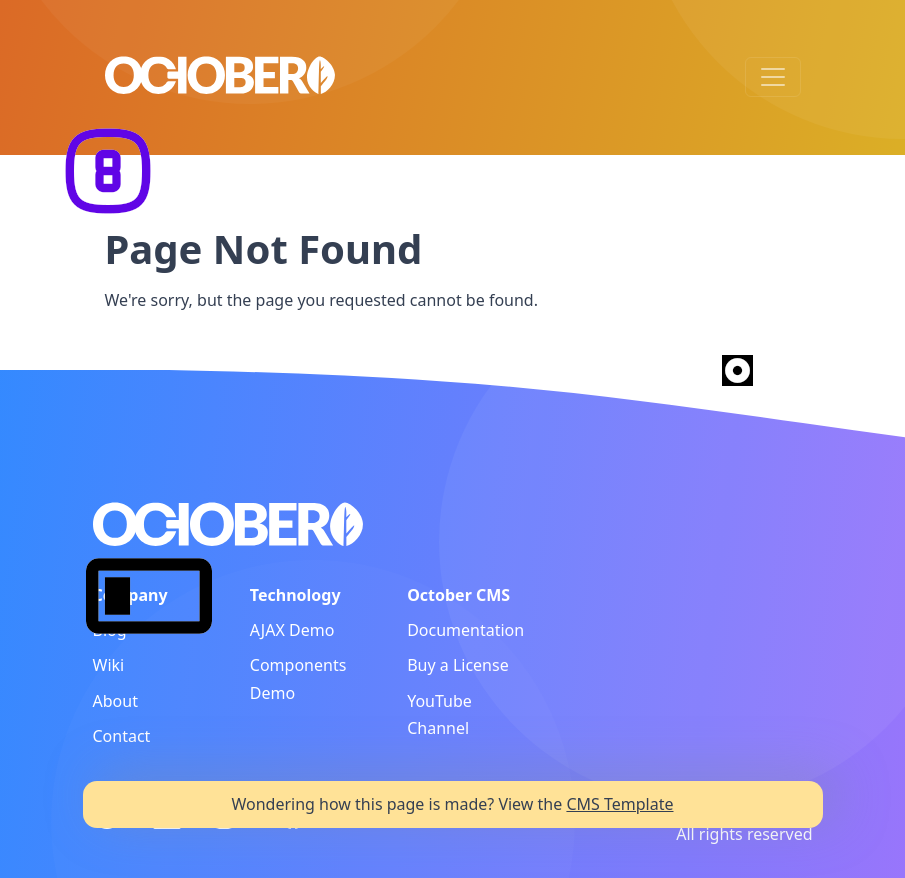  I want to click on view music album or collection, so click(737, 370).